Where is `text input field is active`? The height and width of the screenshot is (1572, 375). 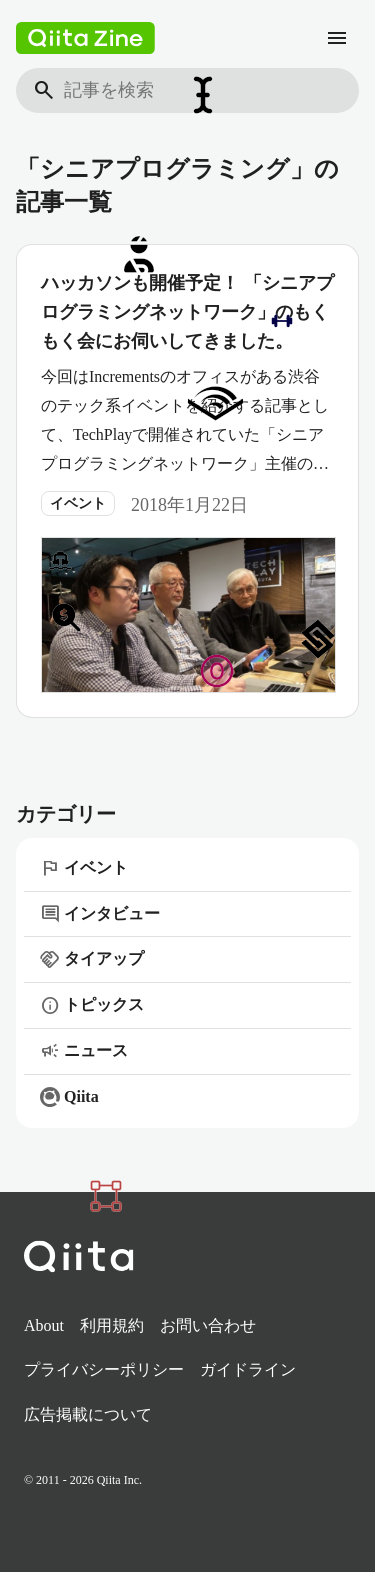
text input field is active is located at coordinates (203, 95).